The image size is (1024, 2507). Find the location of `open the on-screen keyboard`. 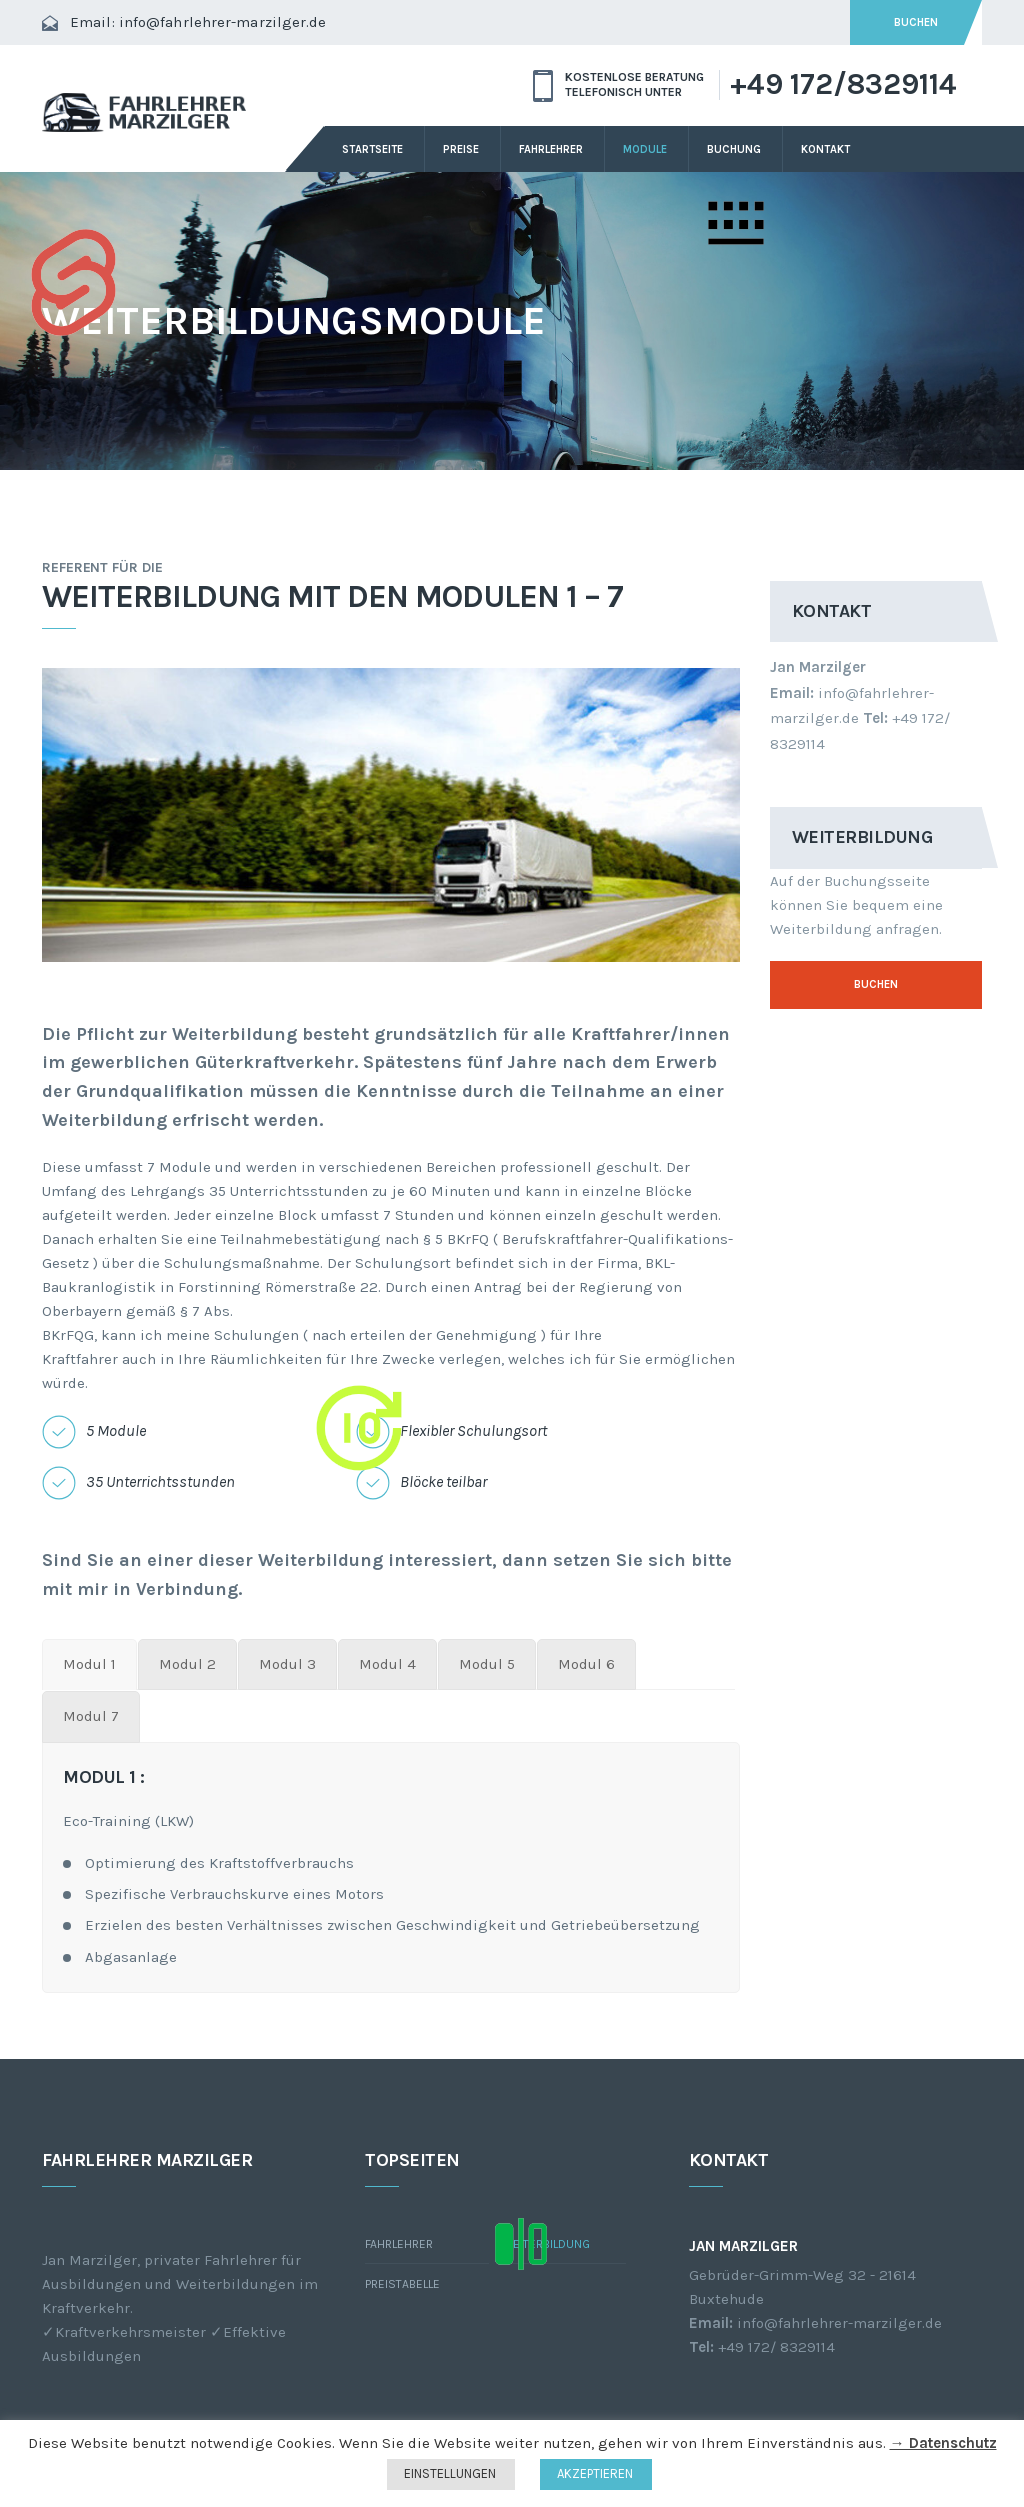

open the on-screen keyboard is located at coordinates (736, 223).